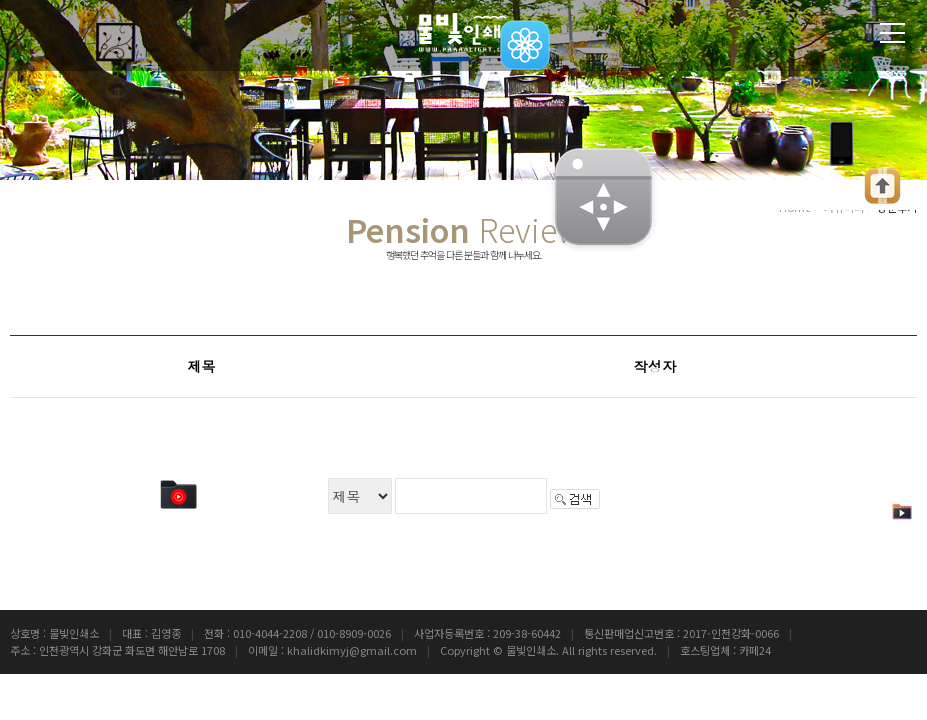  What do you see at coordinates (882, 186) in the screenshot?
I see `system update package ready to install` at bounding box center [882, 186].